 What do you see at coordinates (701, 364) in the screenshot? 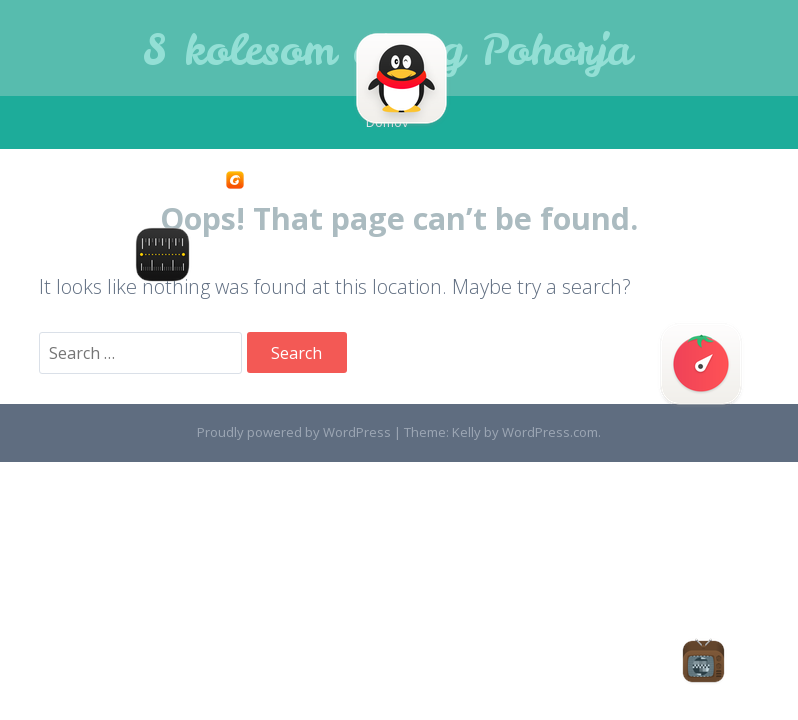
I see `open solanum pomodoro timer app` at bounding box center [701, 364].